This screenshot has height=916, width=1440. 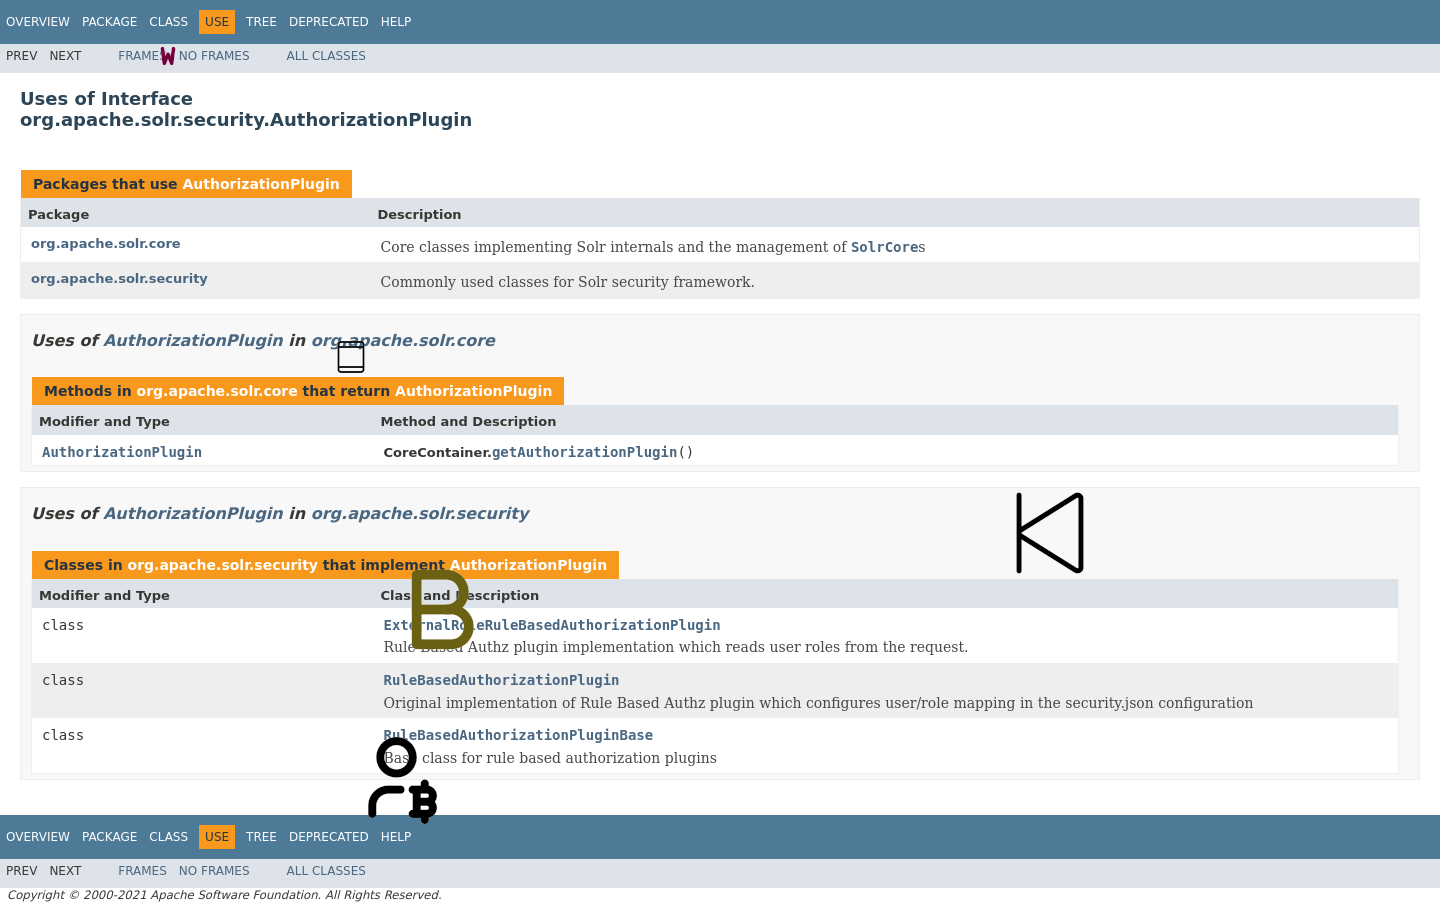 I want to click on apply bold formatting to selected text, so click(x=441, y=609).